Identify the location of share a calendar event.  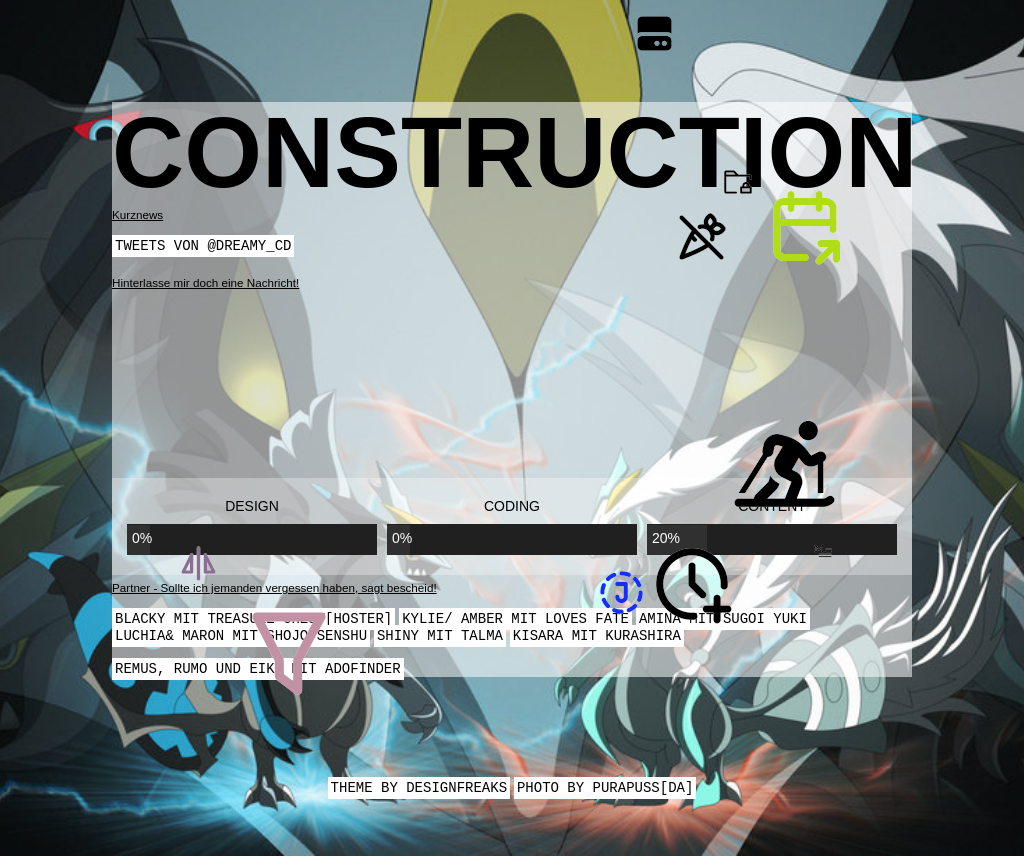
(805, 226).